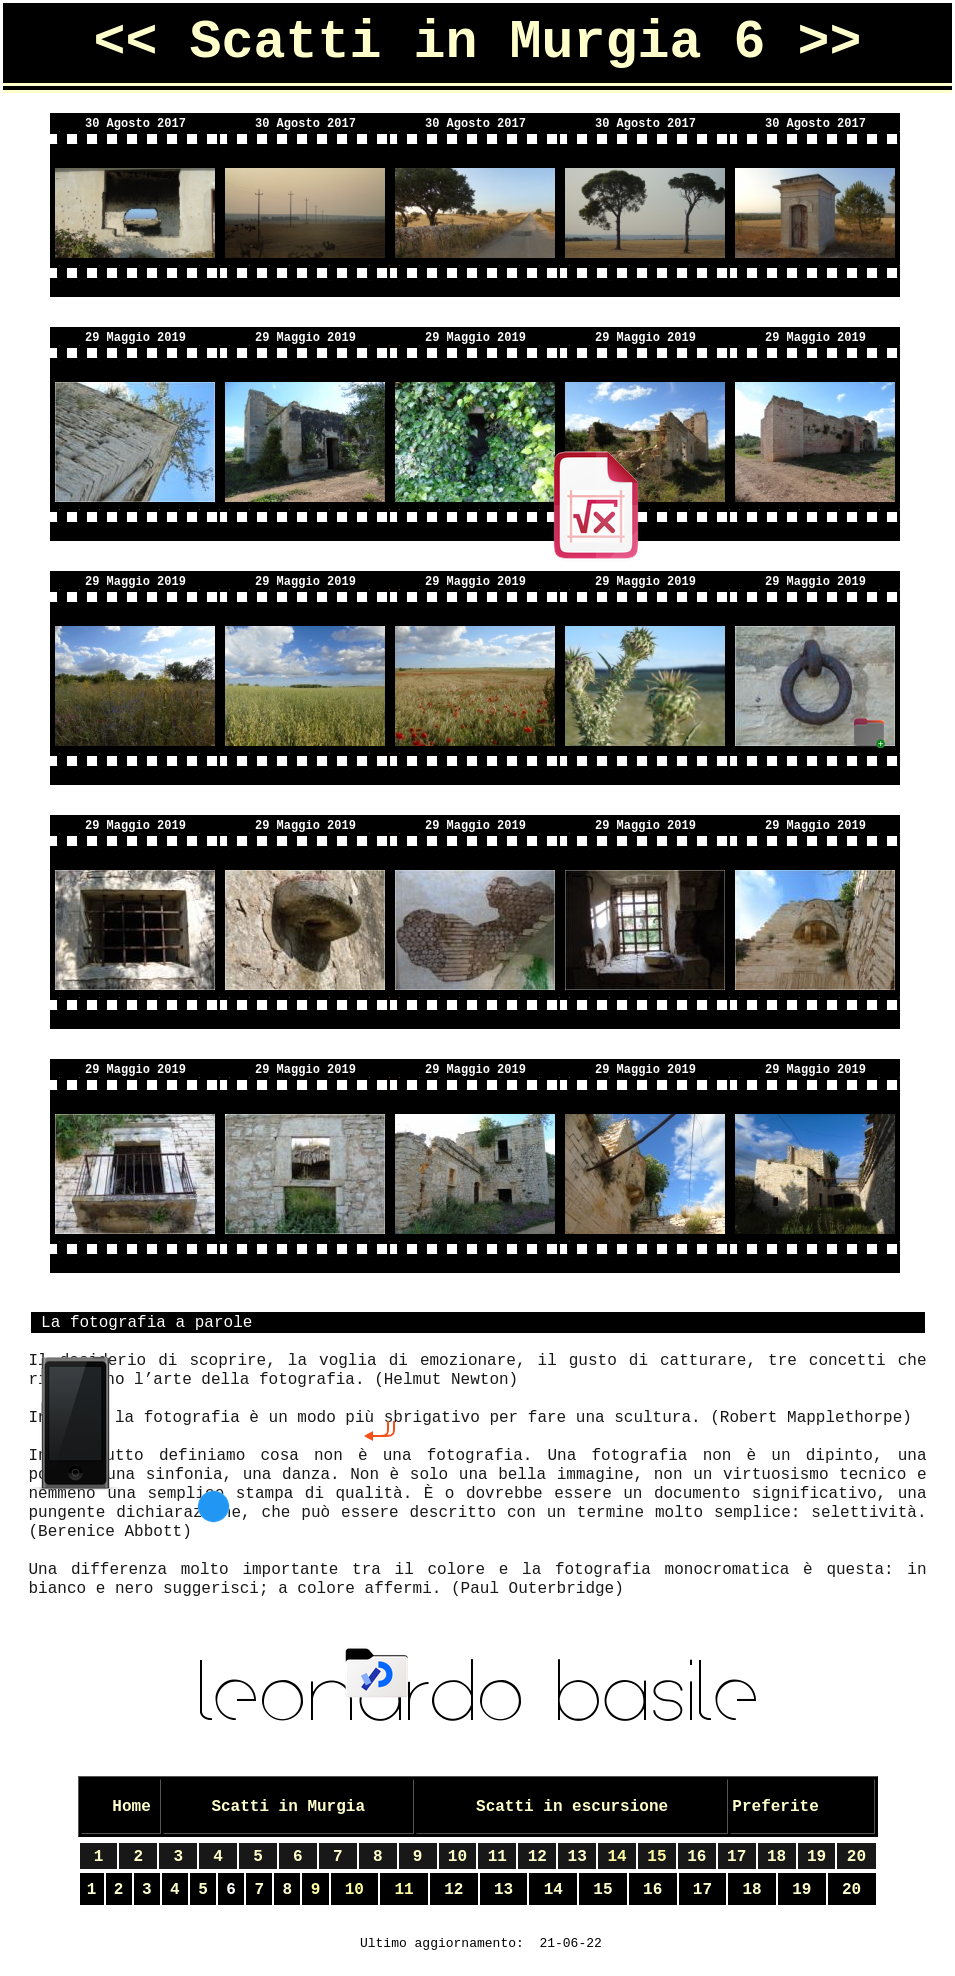 Image resolution: width=955 pixels, height=1976 pixels. I want to click on indicates a new or unread item, so click(213, 1506).